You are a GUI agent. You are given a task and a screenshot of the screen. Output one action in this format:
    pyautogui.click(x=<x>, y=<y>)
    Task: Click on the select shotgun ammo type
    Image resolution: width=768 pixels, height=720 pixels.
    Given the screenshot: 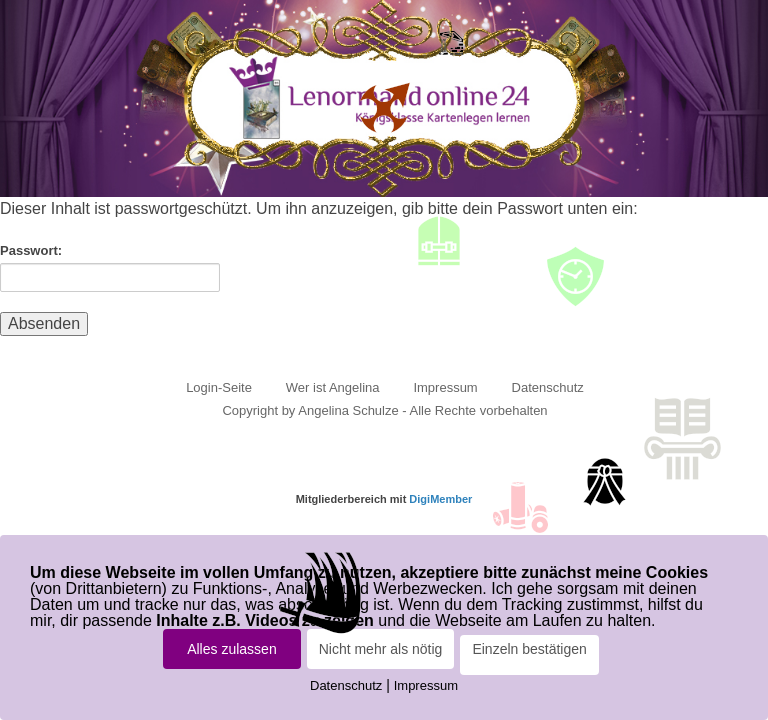 What is the action you would take?
    pyautogui.click(x=520, y=507)
    